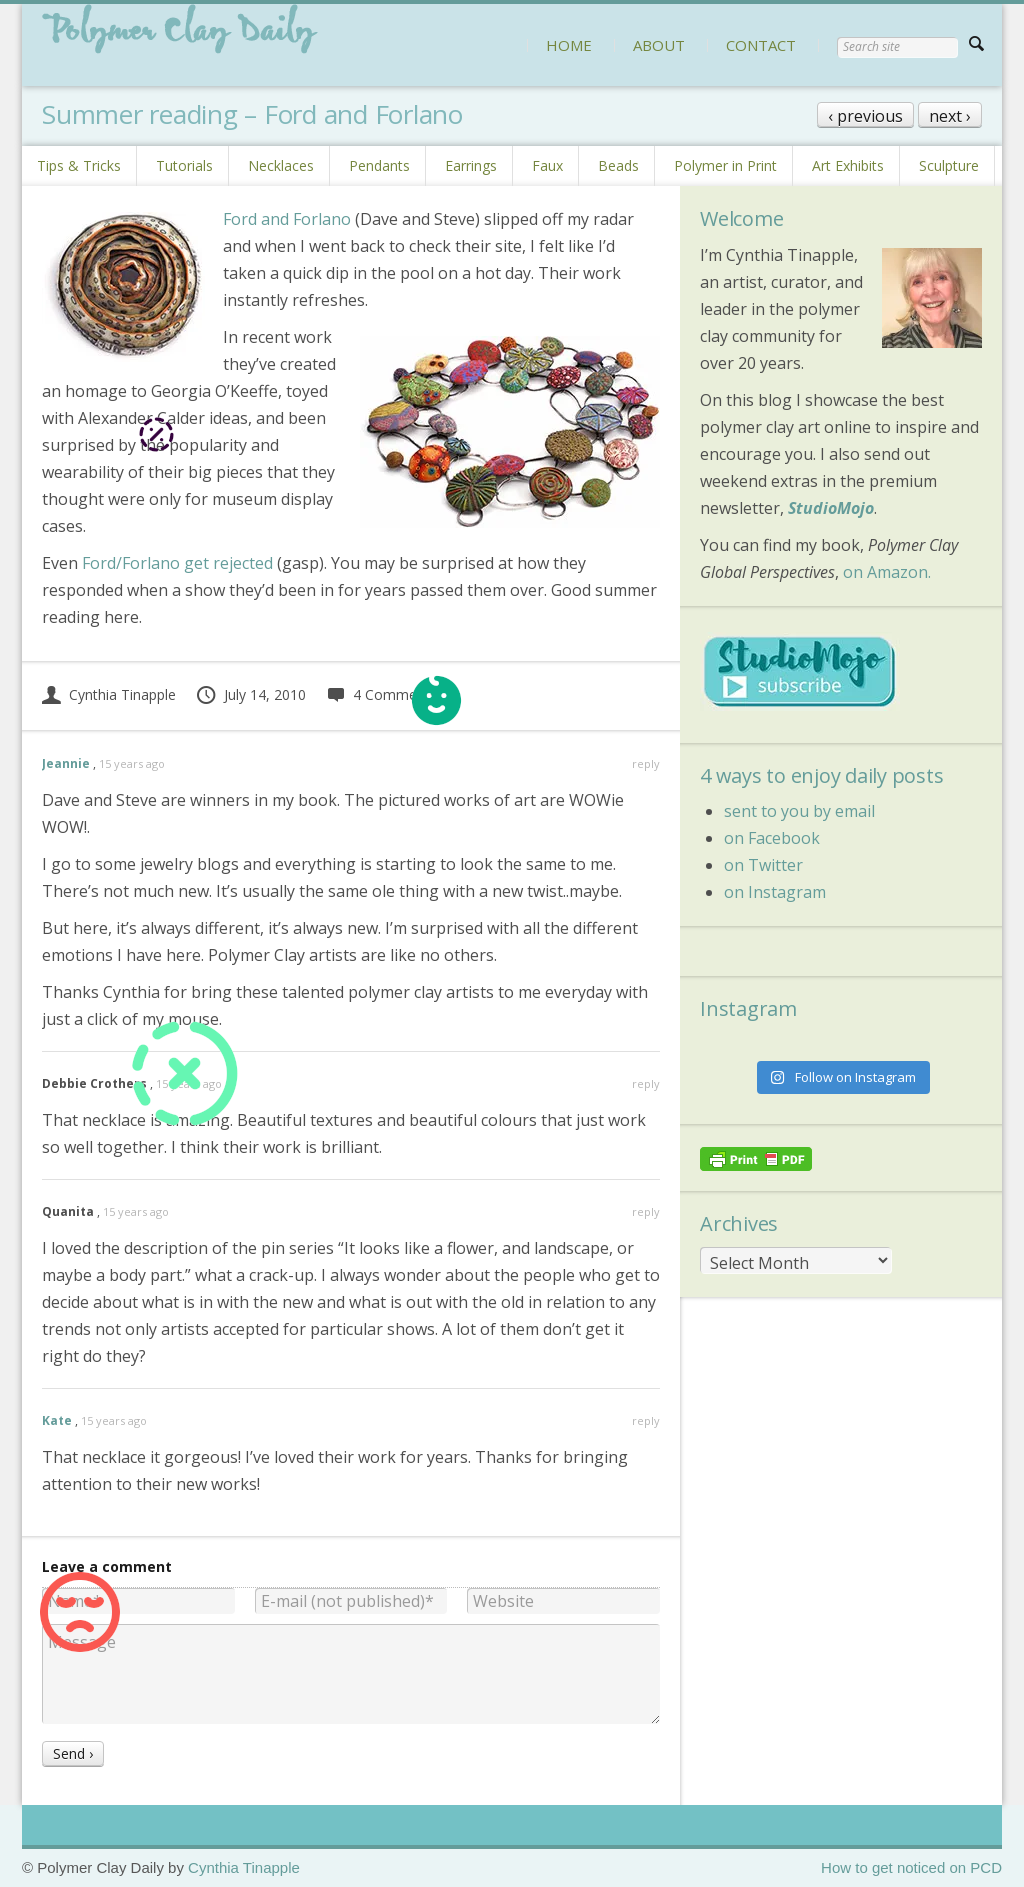 Image resolution: width=1024 pixels, height=1887 pixels. Describe the element at coordinates (80, 1612) in the screenshot. I see `indicate dissatisfaction or negative feedback` at that location.